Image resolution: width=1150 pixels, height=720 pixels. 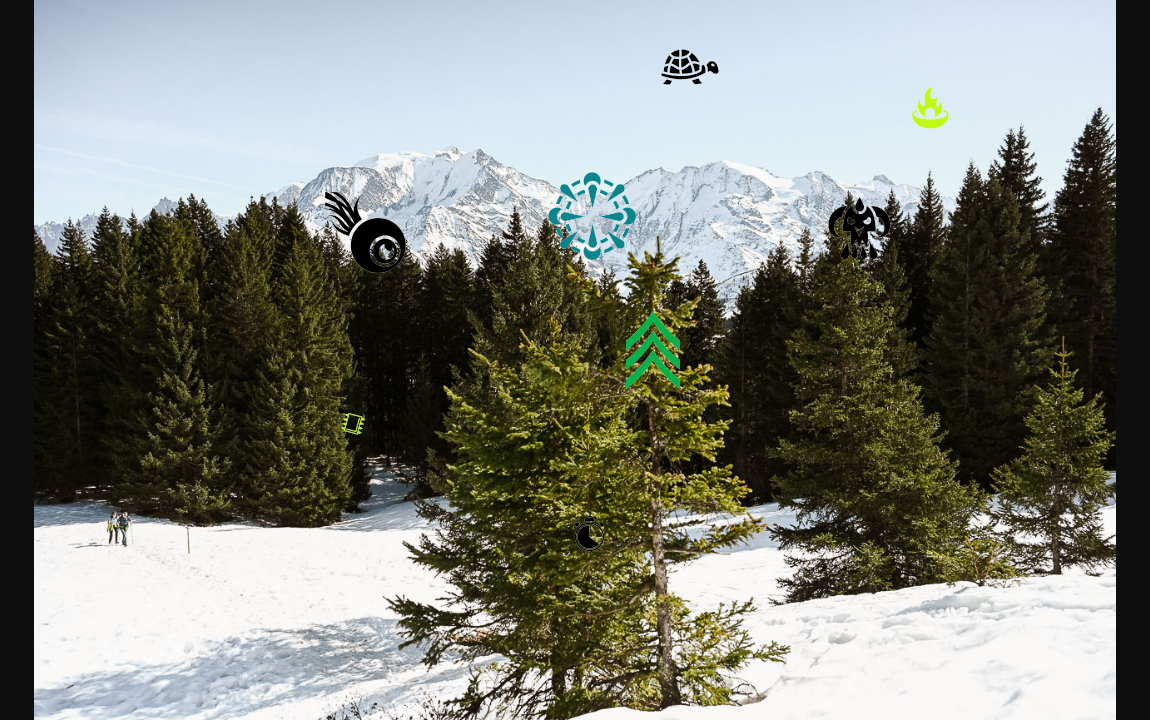 What do you see at coordinates (653, 350) in the screenshot?
I see `indicates sergeant rank or military status` at bounding box center [653, 350].